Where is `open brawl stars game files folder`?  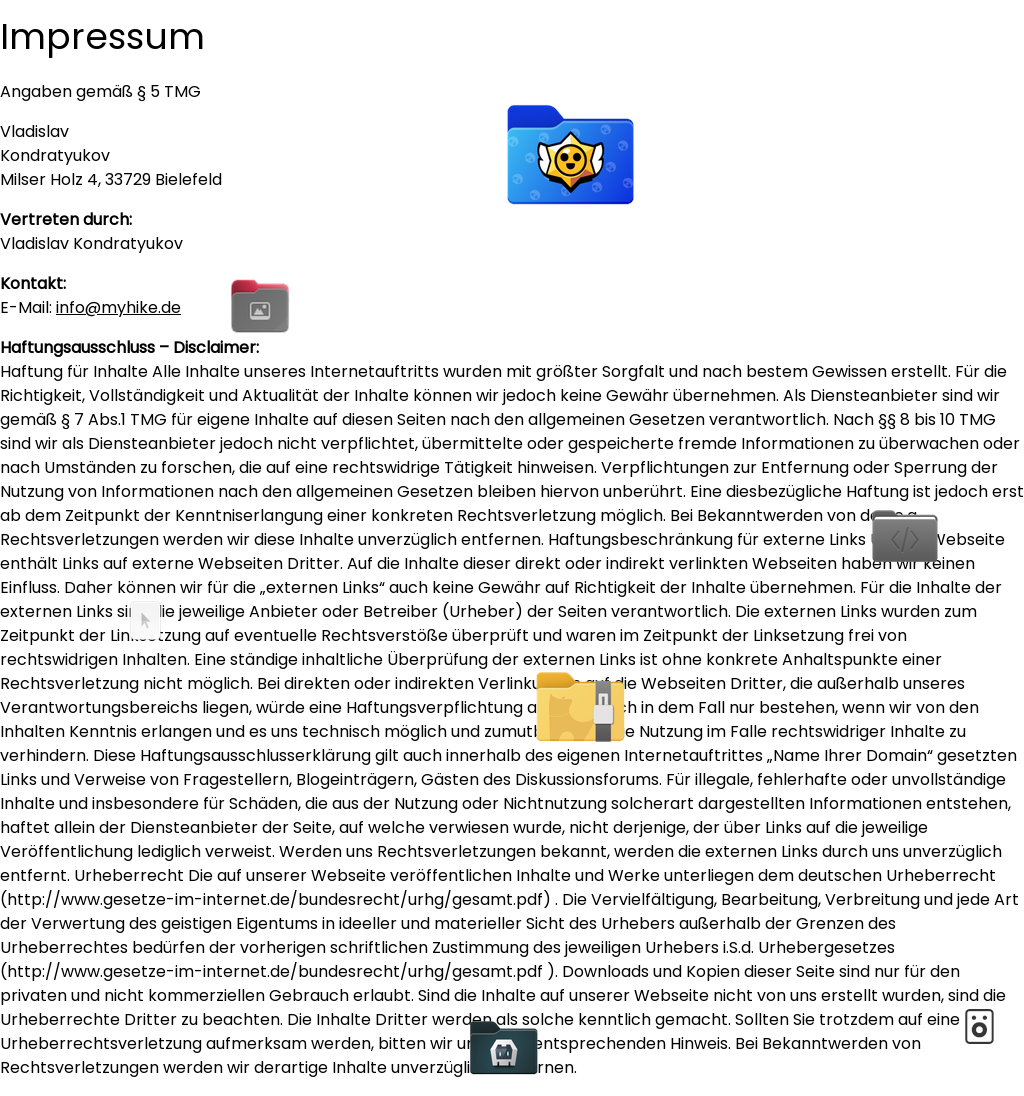
open brawl stars game files folder is located at coordinates (570, 158).